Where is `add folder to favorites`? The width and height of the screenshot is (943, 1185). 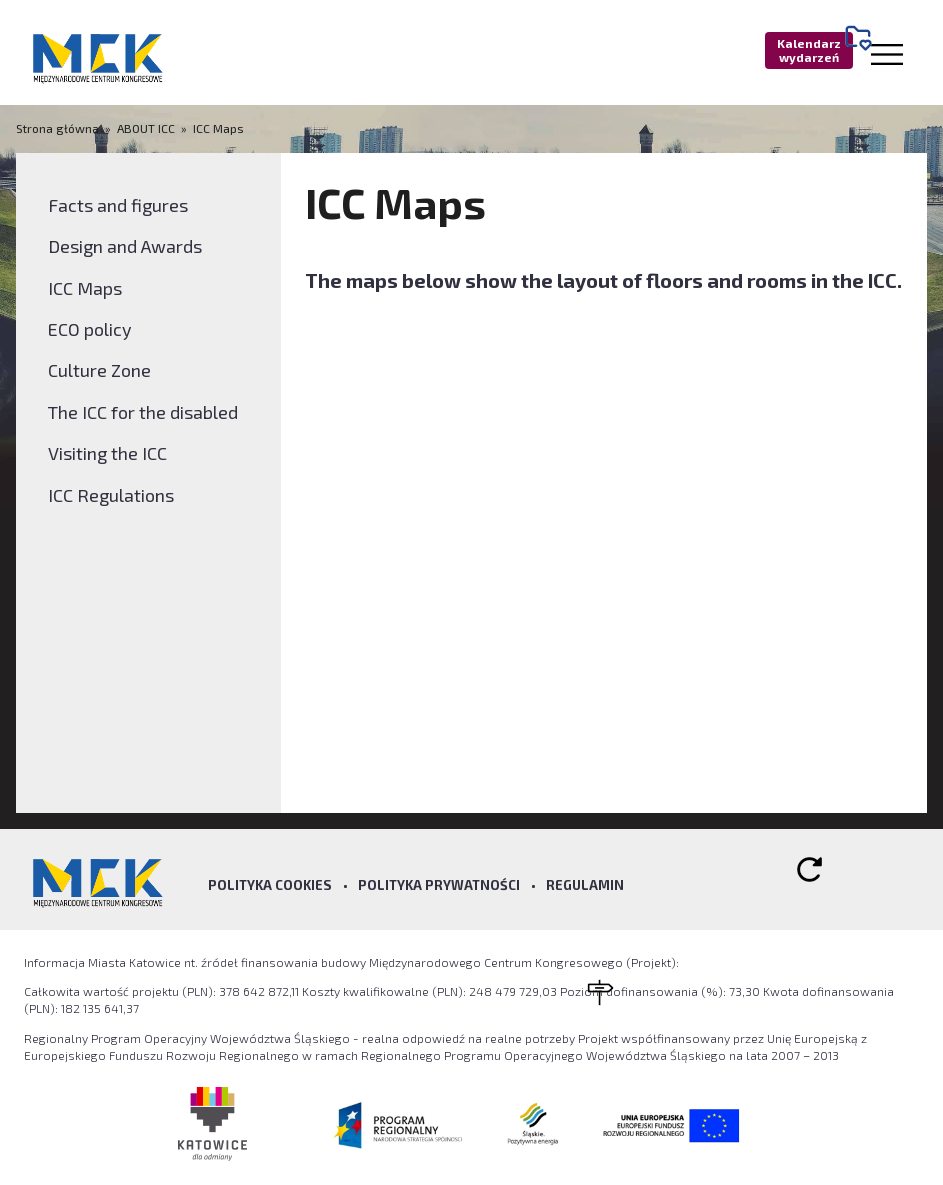 add folder to favorites is located at coordinates (858, 37).